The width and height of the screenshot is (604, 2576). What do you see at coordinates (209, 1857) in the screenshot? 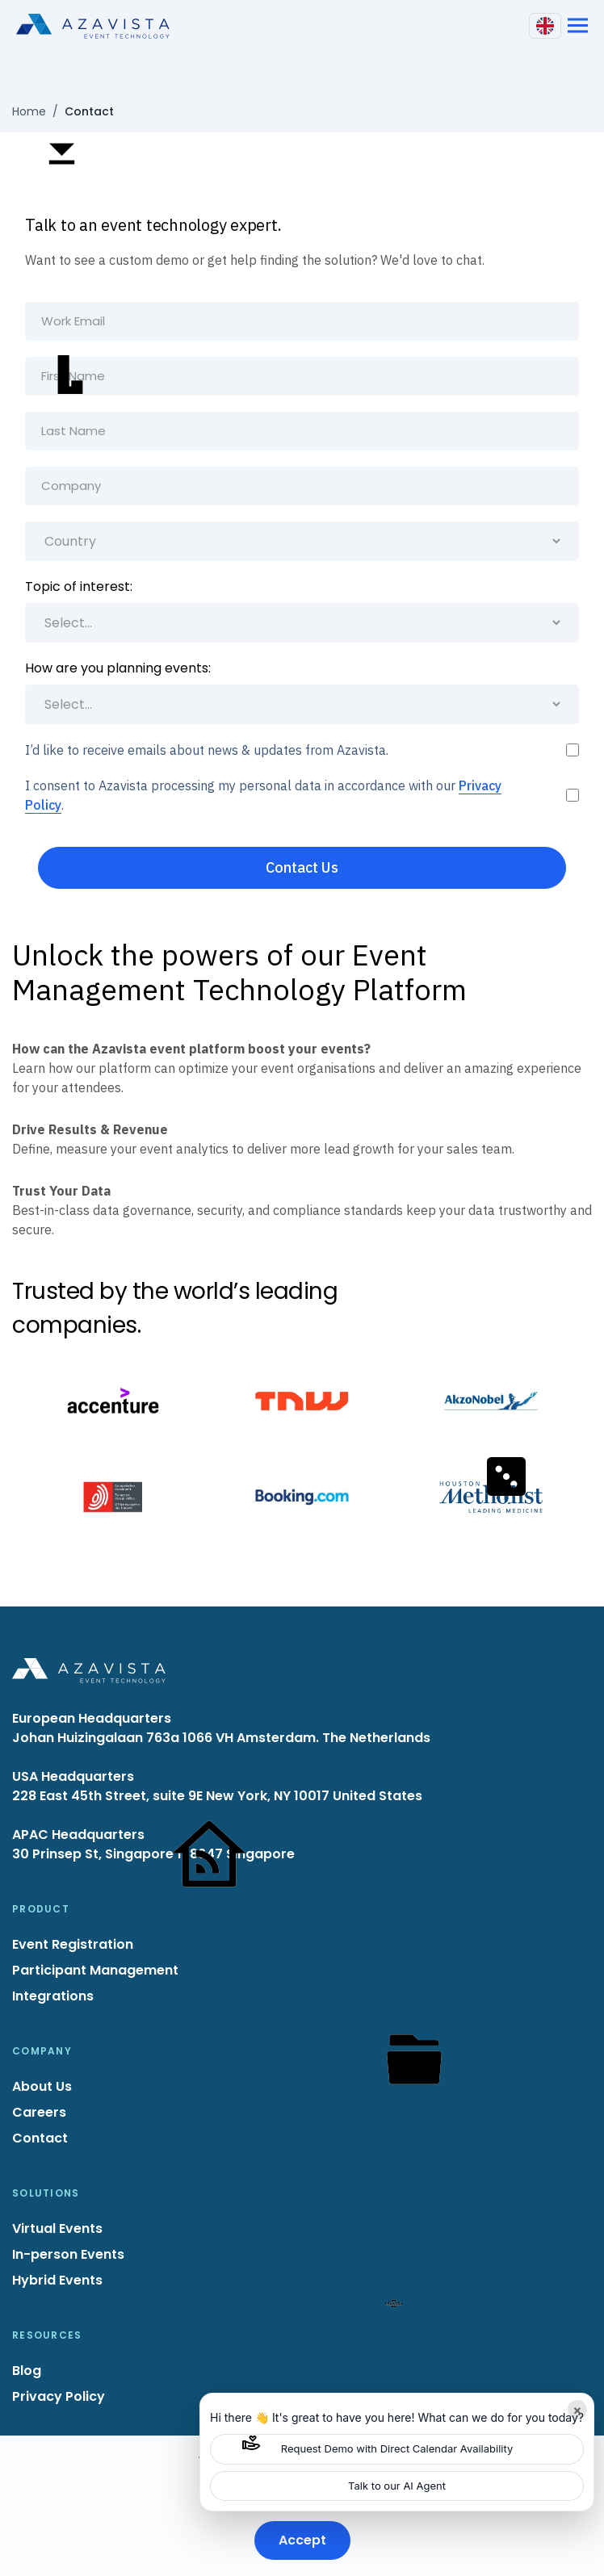
I see `access home network settings` at bounding box center [209, 1857].